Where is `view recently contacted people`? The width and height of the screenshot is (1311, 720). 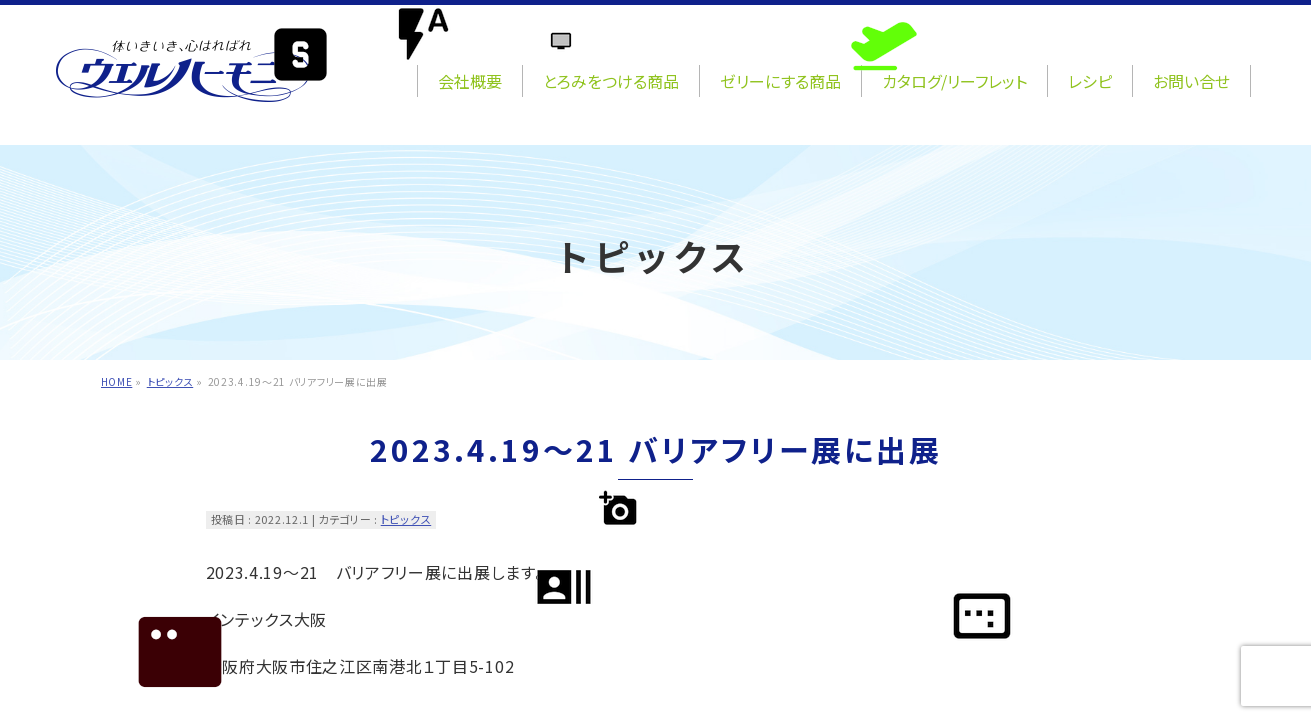 view recently contacted people is located at coordinates (564, 587).